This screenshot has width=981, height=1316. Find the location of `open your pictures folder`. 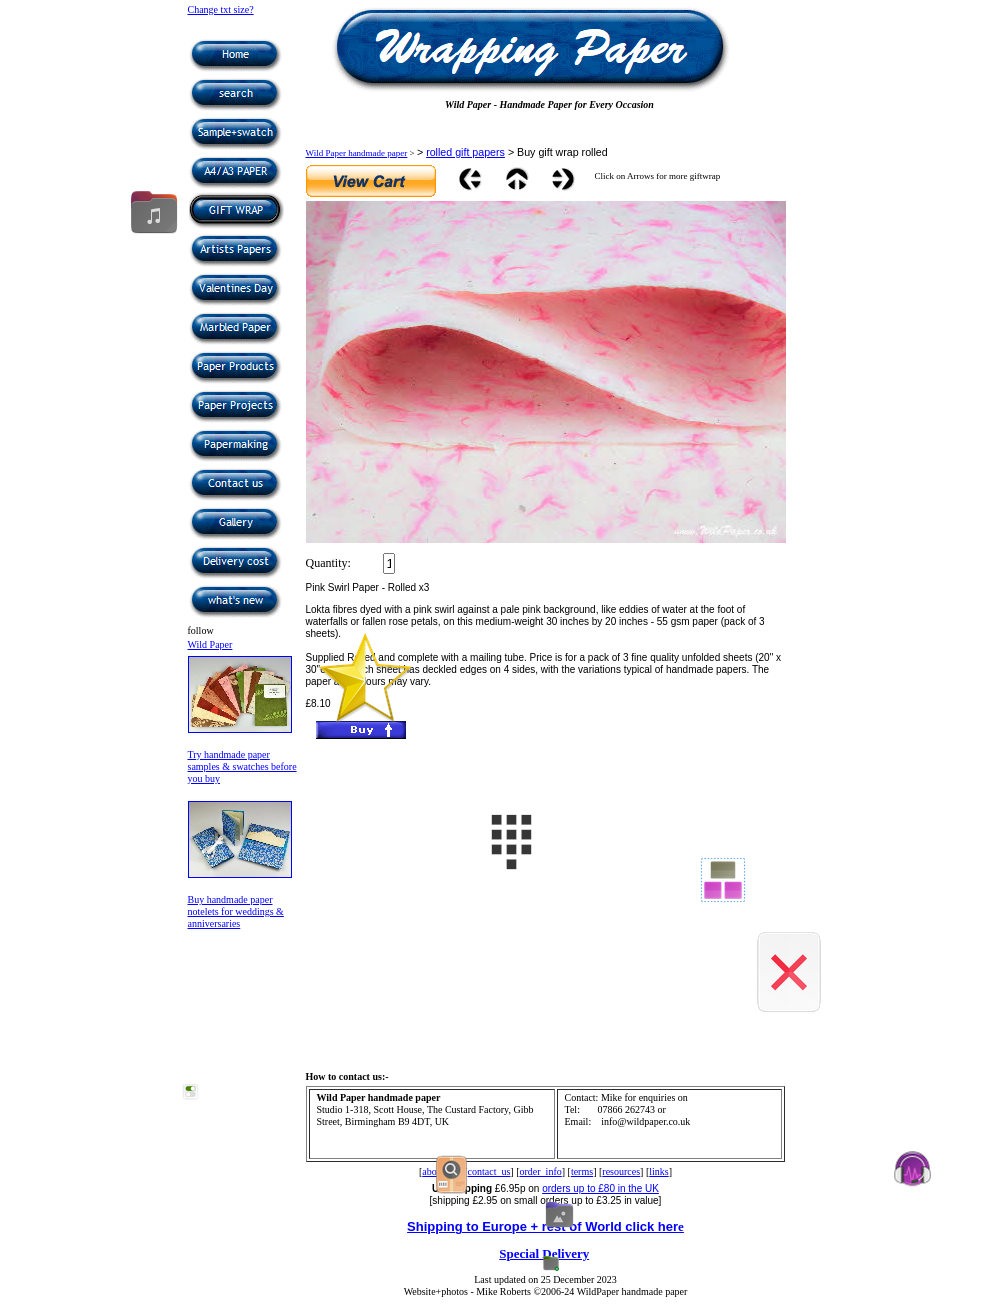

open your pictures folder is located at coordinates (559, 1214).